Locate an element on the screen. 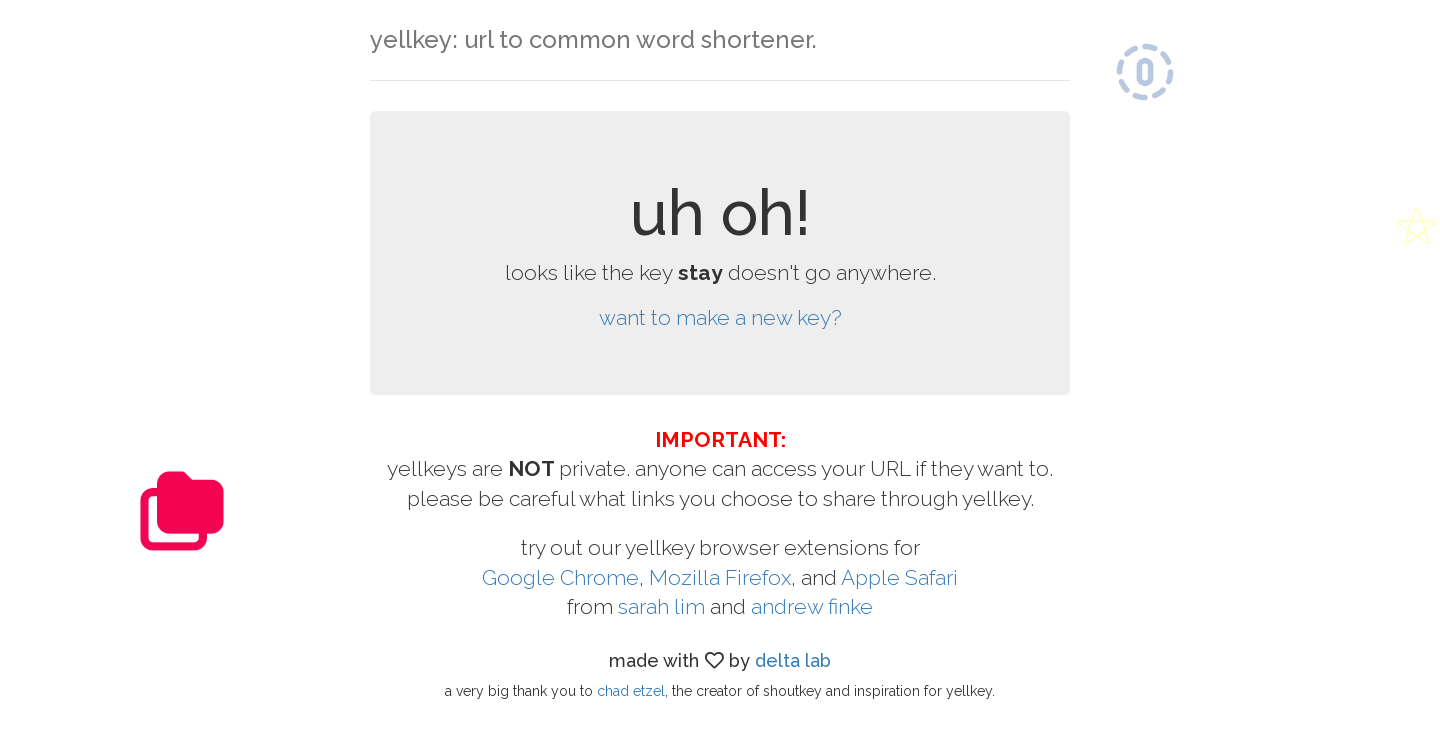  select occult or mystical category is located at coordinates (1417, 228).